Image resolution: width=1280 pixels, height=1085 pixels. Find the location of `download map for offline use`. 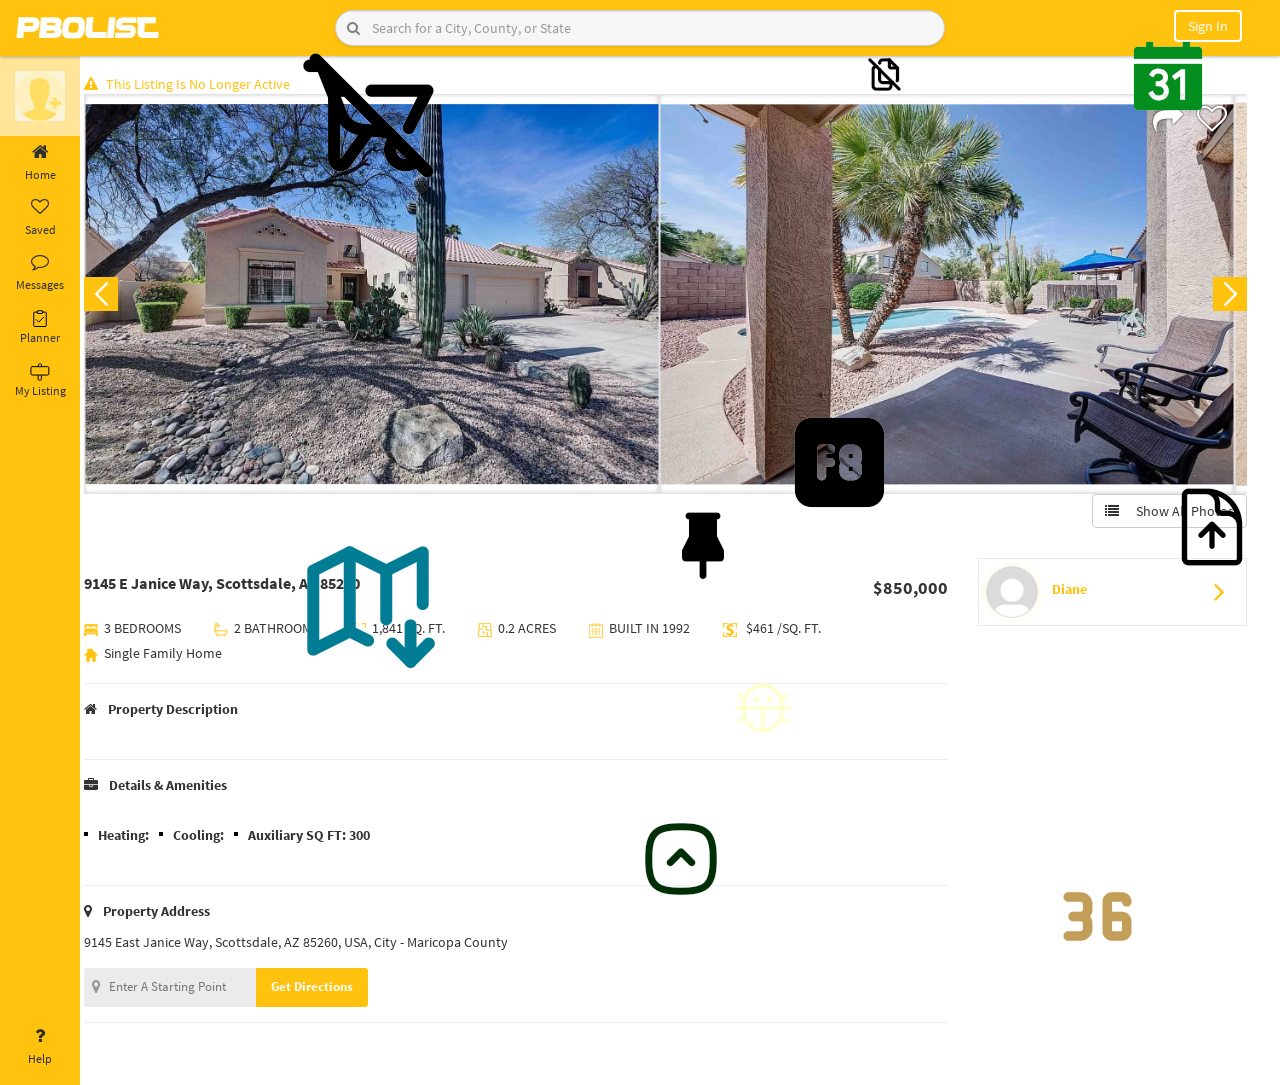

download map for offline use is located at coordinates (368, 601).